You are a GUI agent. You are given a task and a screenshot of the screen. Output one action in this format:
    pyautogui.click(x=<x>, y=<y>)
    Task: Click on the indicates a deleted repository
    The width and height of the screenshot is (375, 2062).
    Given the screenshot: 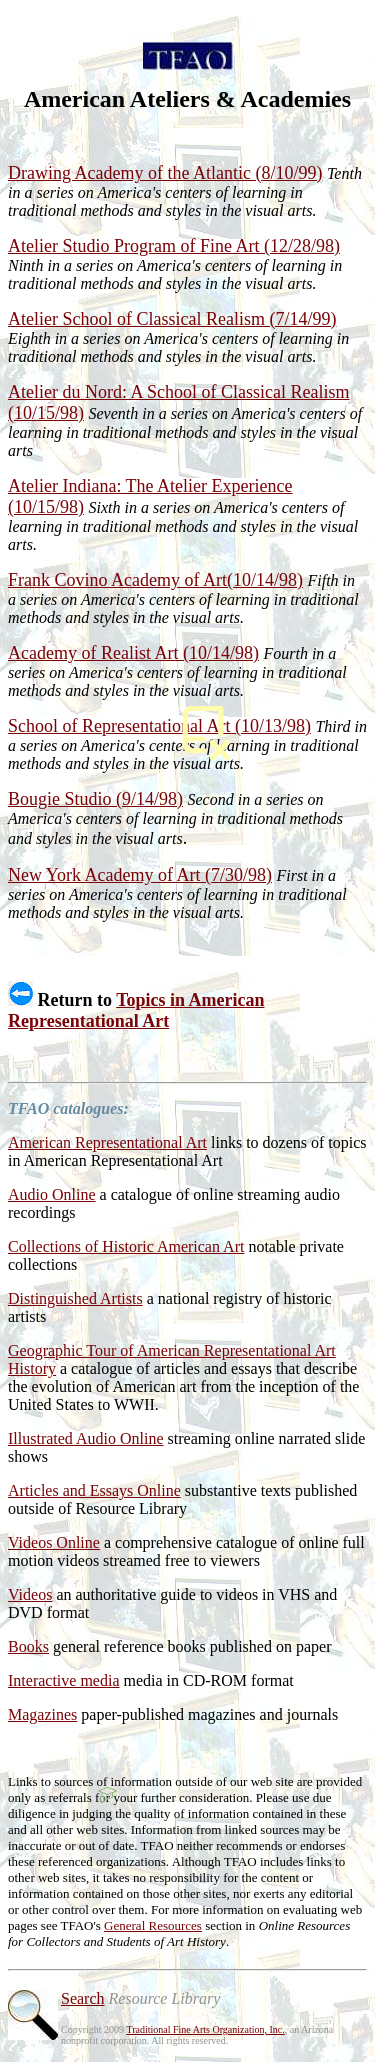 What is the action you would take?
    pyautogui.click(x=203, y=733)
    